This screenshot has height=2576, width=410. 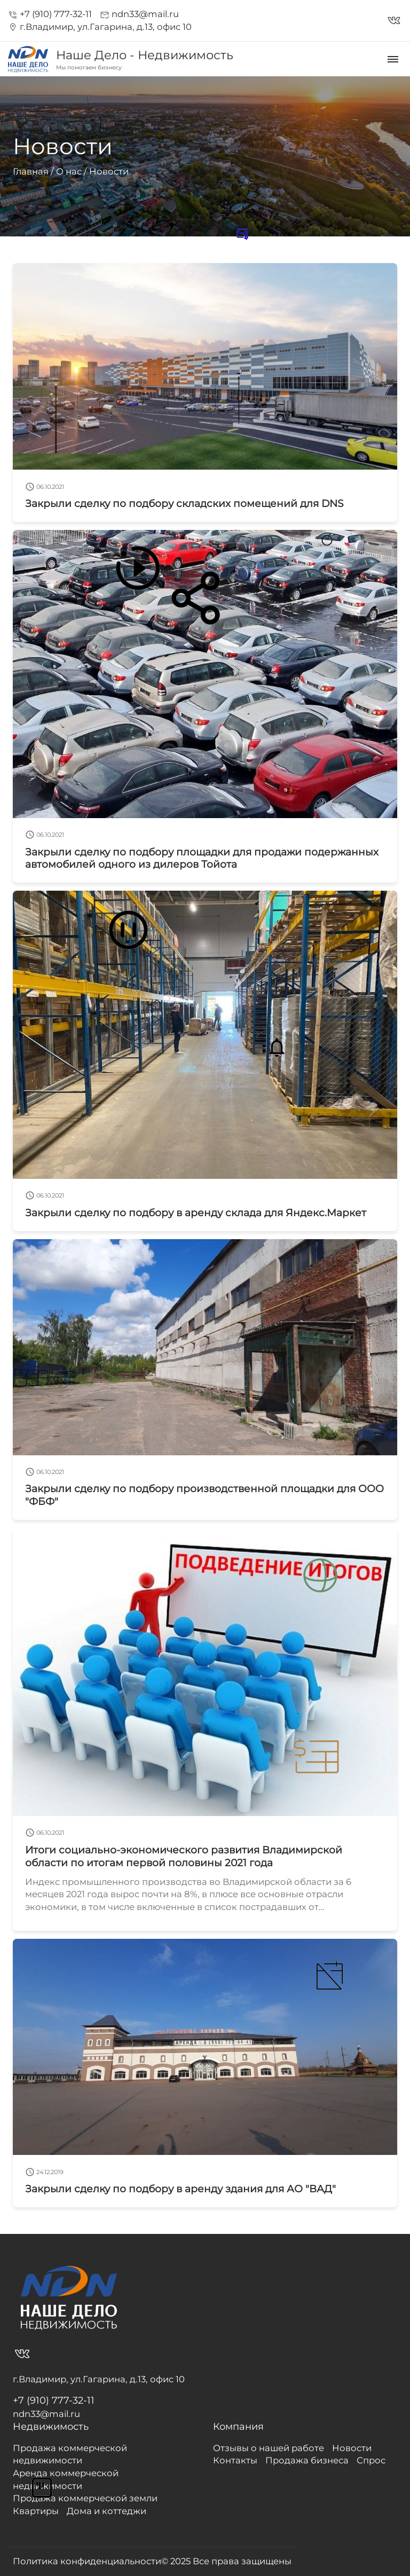 What do you see at coordinates (320, 1575) in the screenshot?
I see `access global or international settings` at bounding box center [320, 1575].